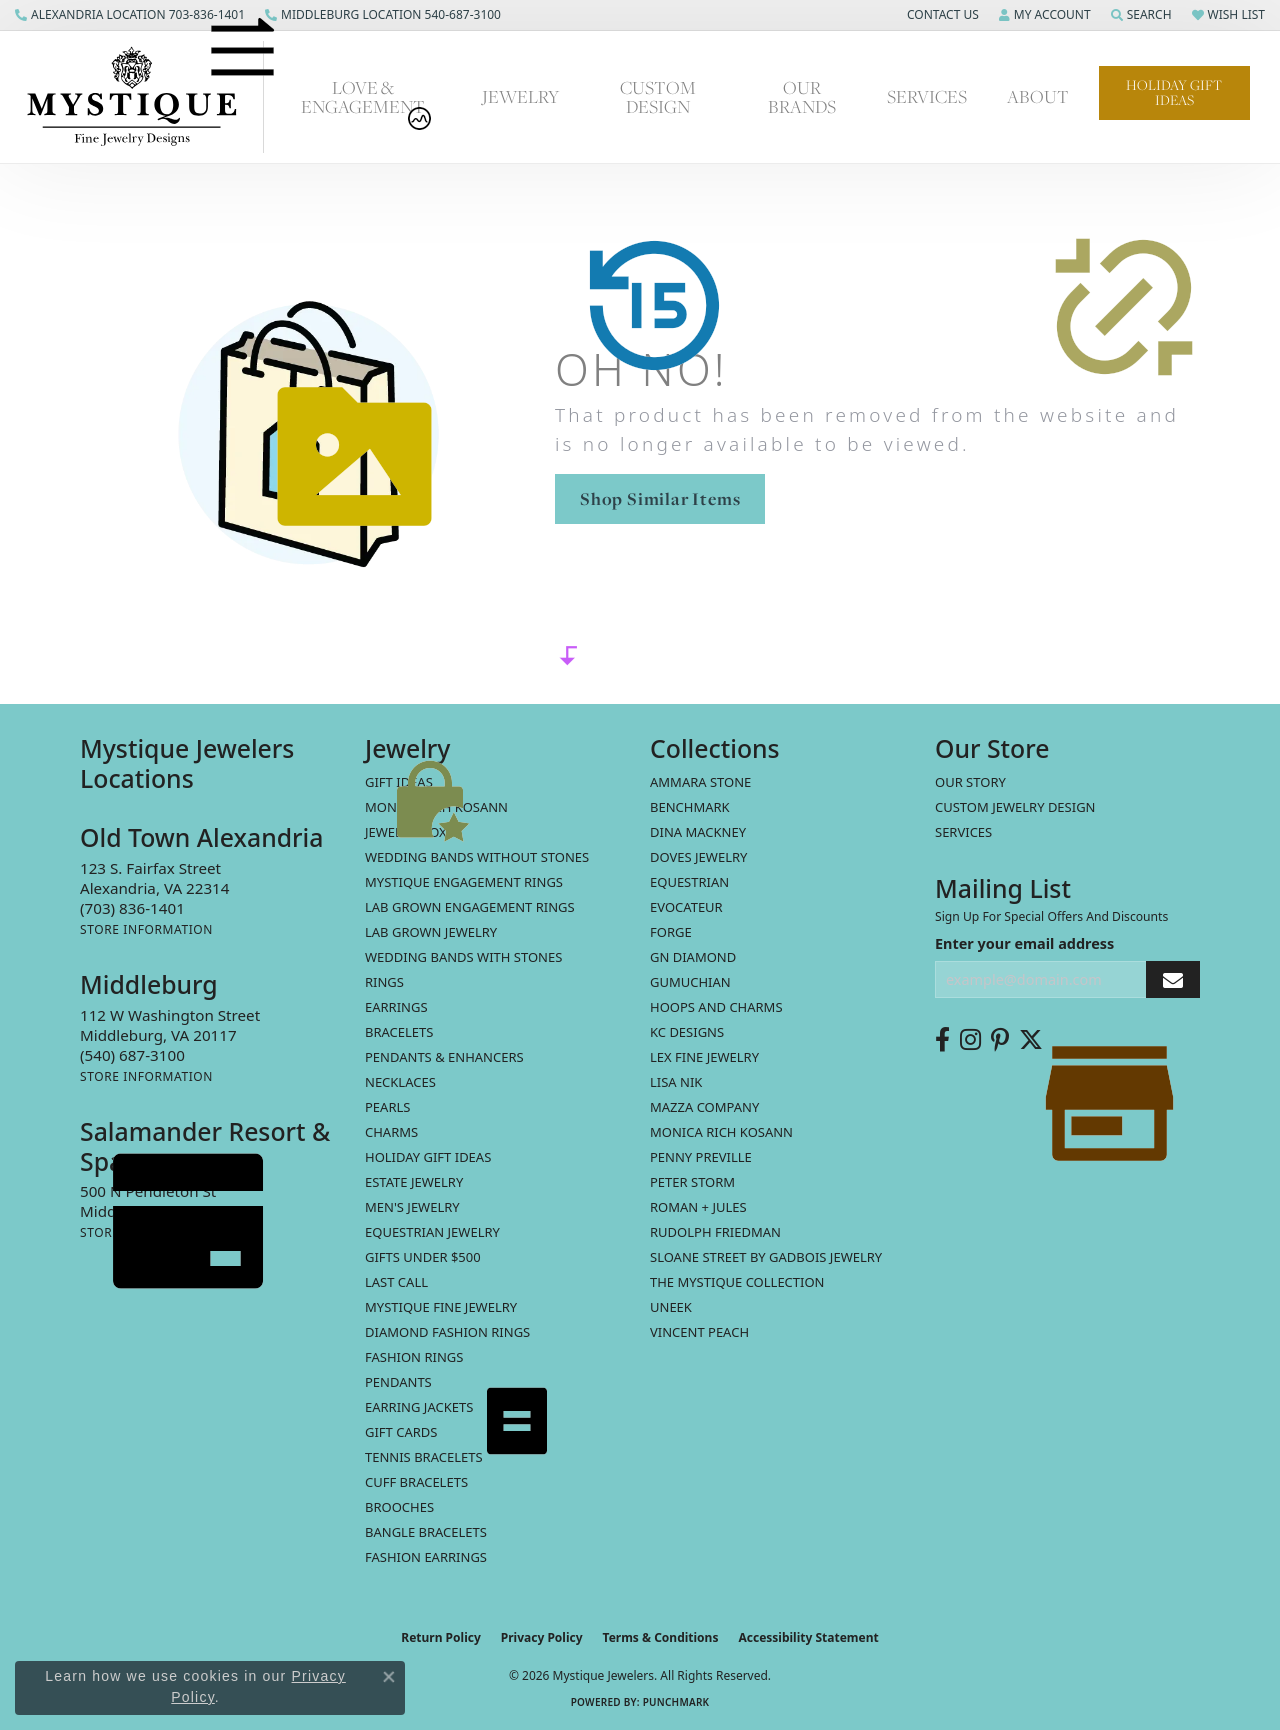 This screenshot has height=1730, width=1280. Describe the element at coordinates (242, 50) in the screenshot. I see `play items in sequential order` at that location.